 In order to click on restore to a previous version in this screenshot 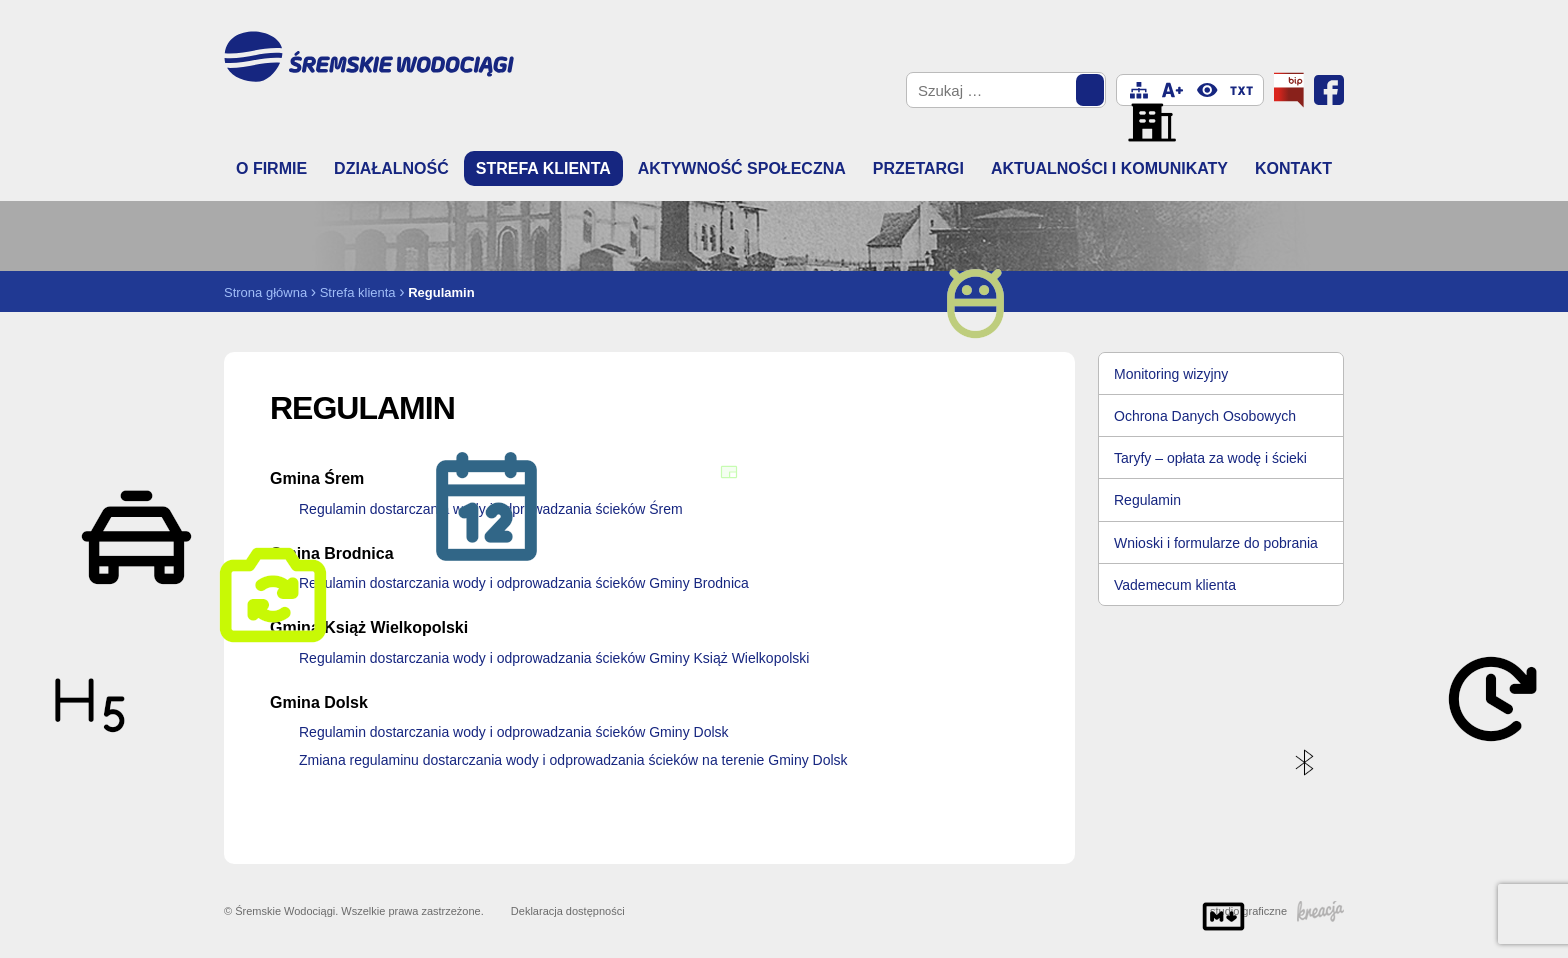, I will do `click(1491, 699)`.